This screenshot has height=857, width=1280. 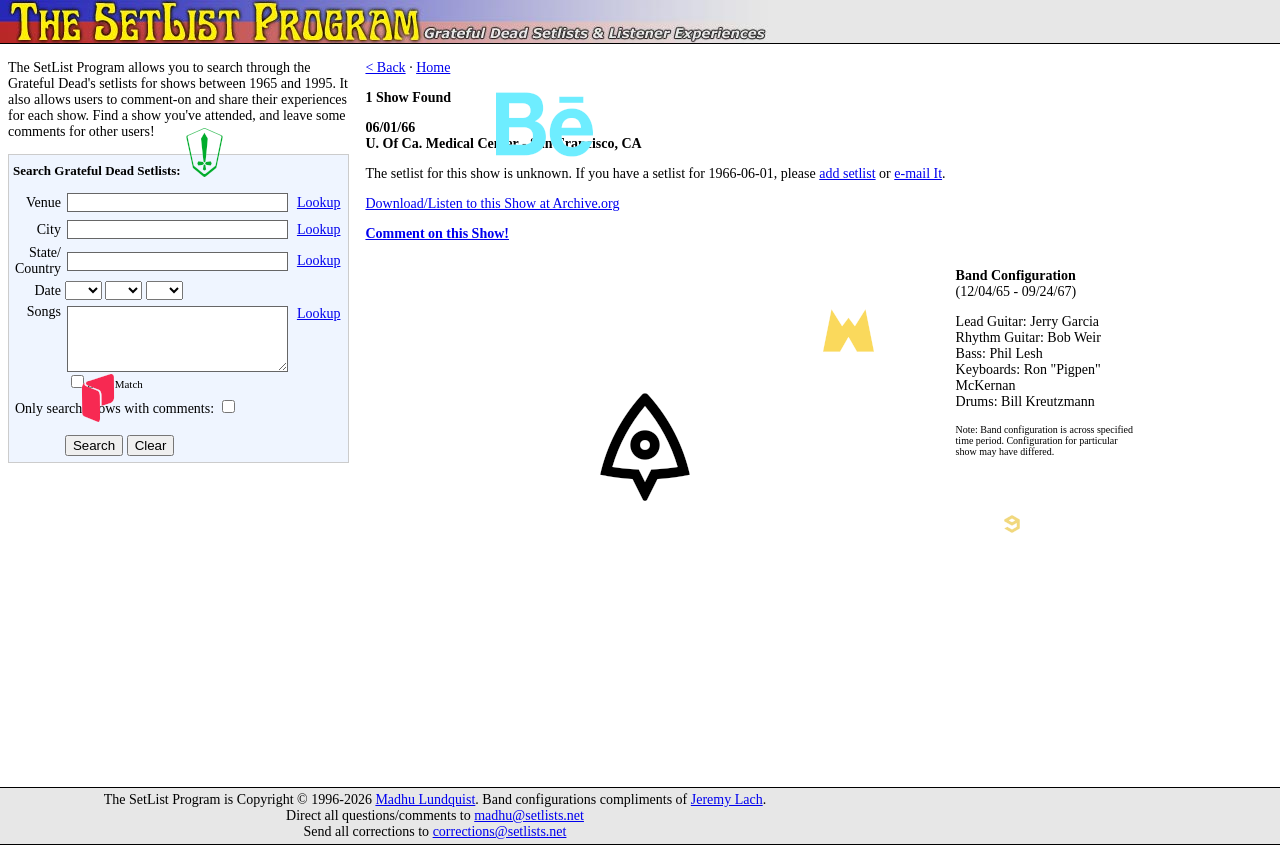 I want to click on launch or explore a space-themed app, so click(x=645, y=445).